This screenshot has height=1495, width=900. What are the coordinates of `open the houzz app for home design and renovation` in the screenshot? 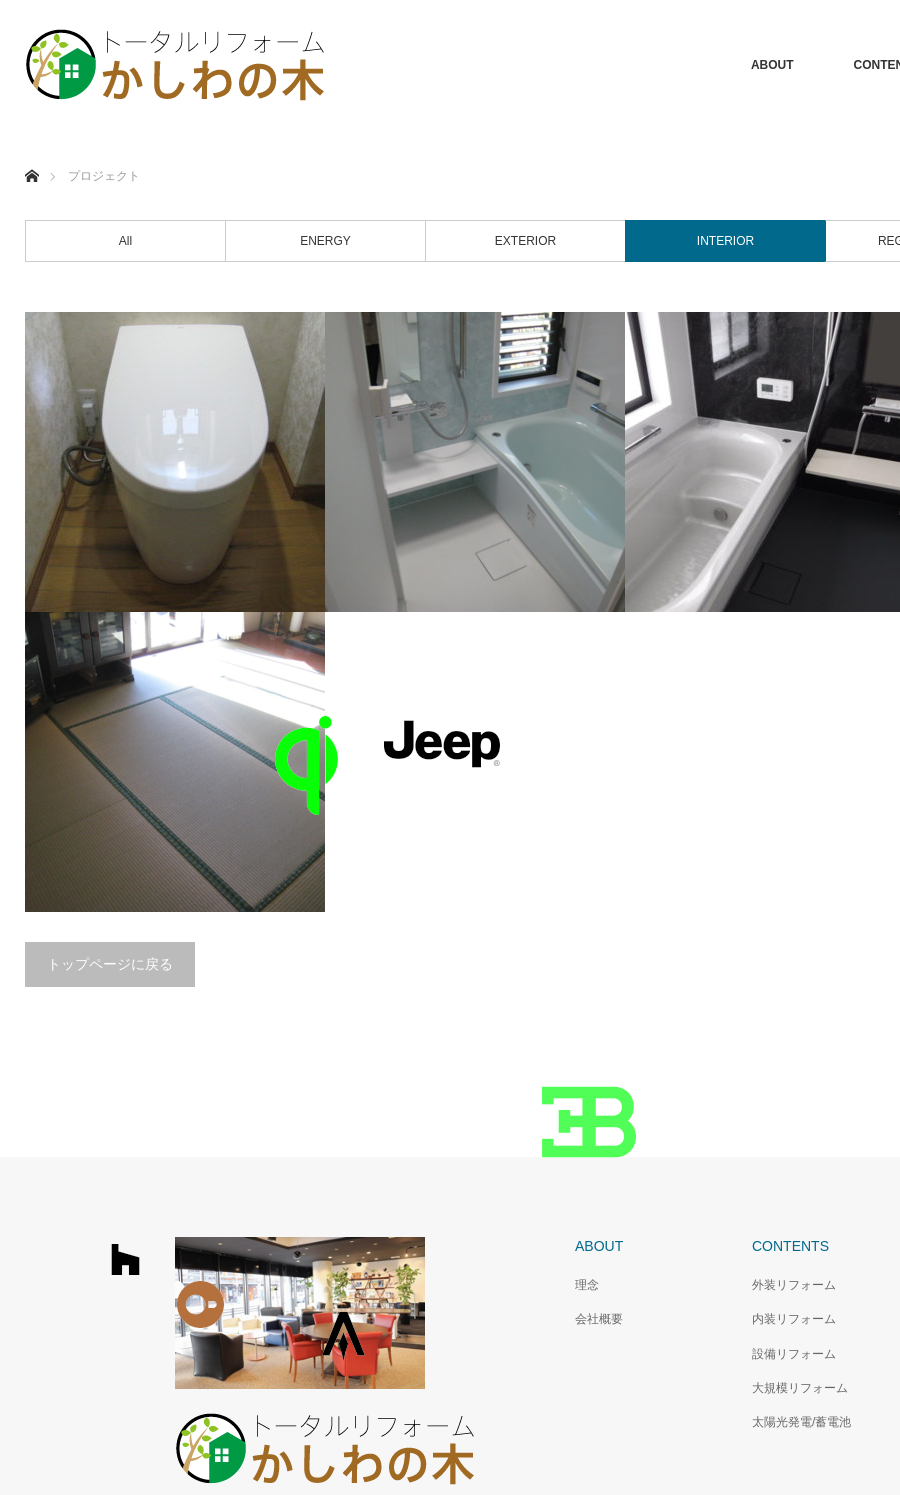 It's located at (125, 1259).